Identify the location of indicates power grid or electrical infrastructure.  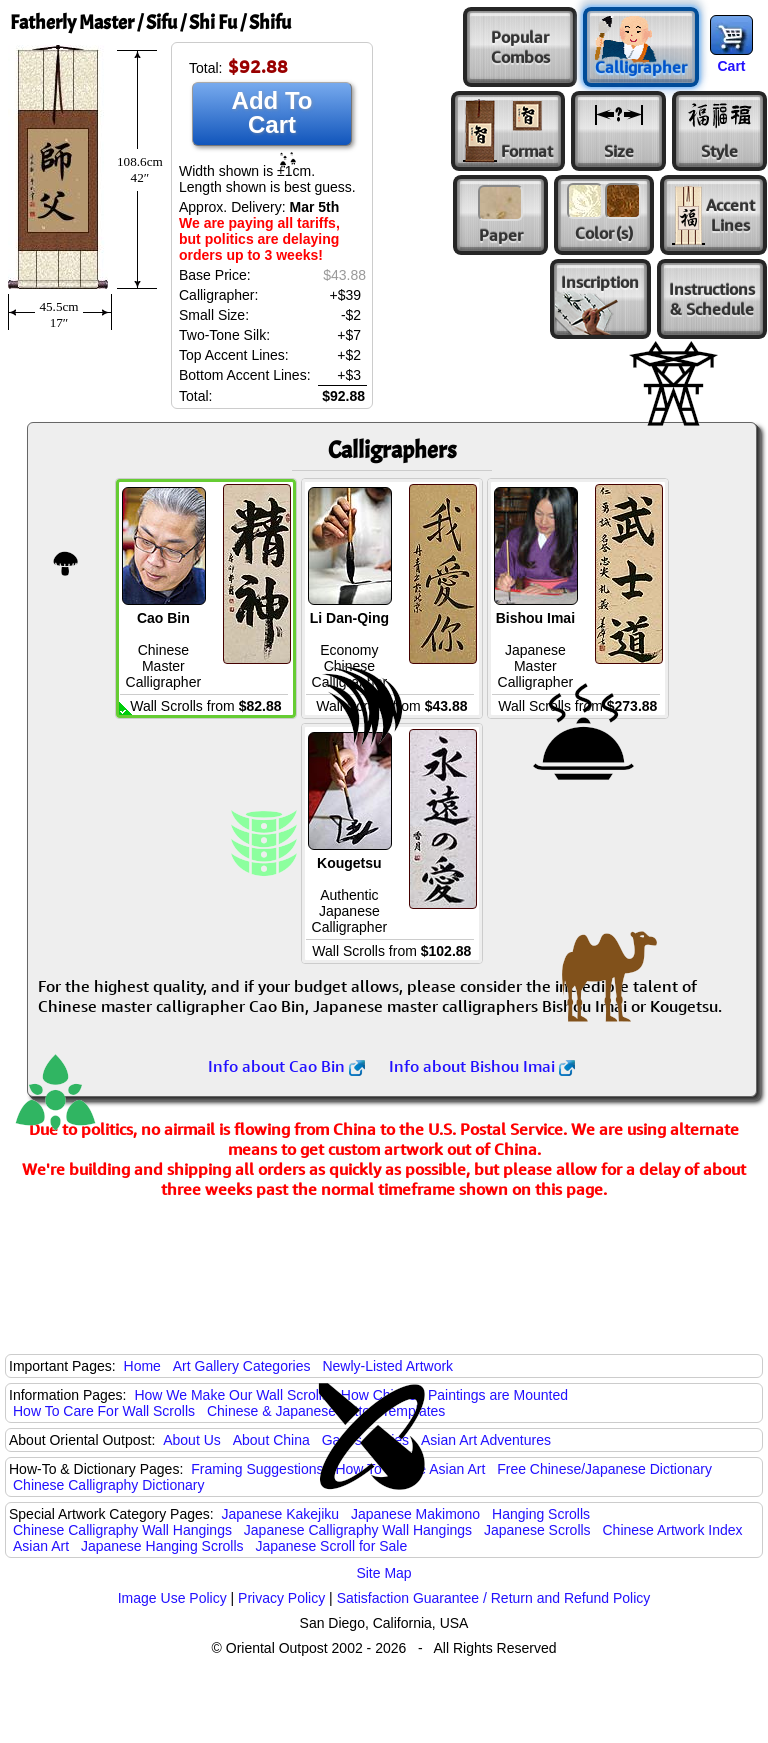
(673, 385).